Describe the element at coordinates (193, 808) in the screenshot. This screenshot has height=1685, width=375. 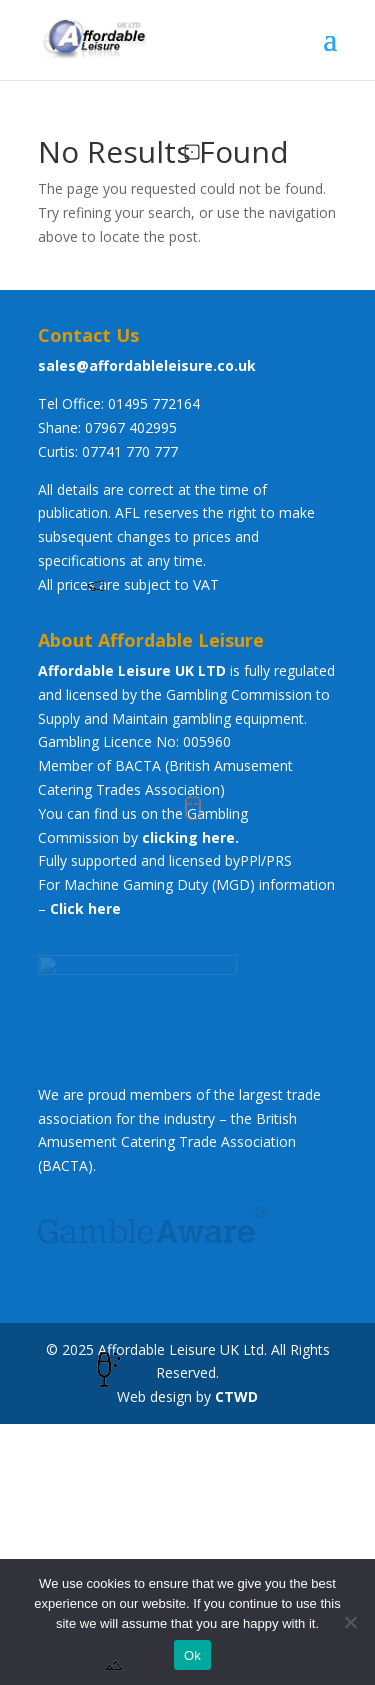
I see `represents a database or data storage` at that location.